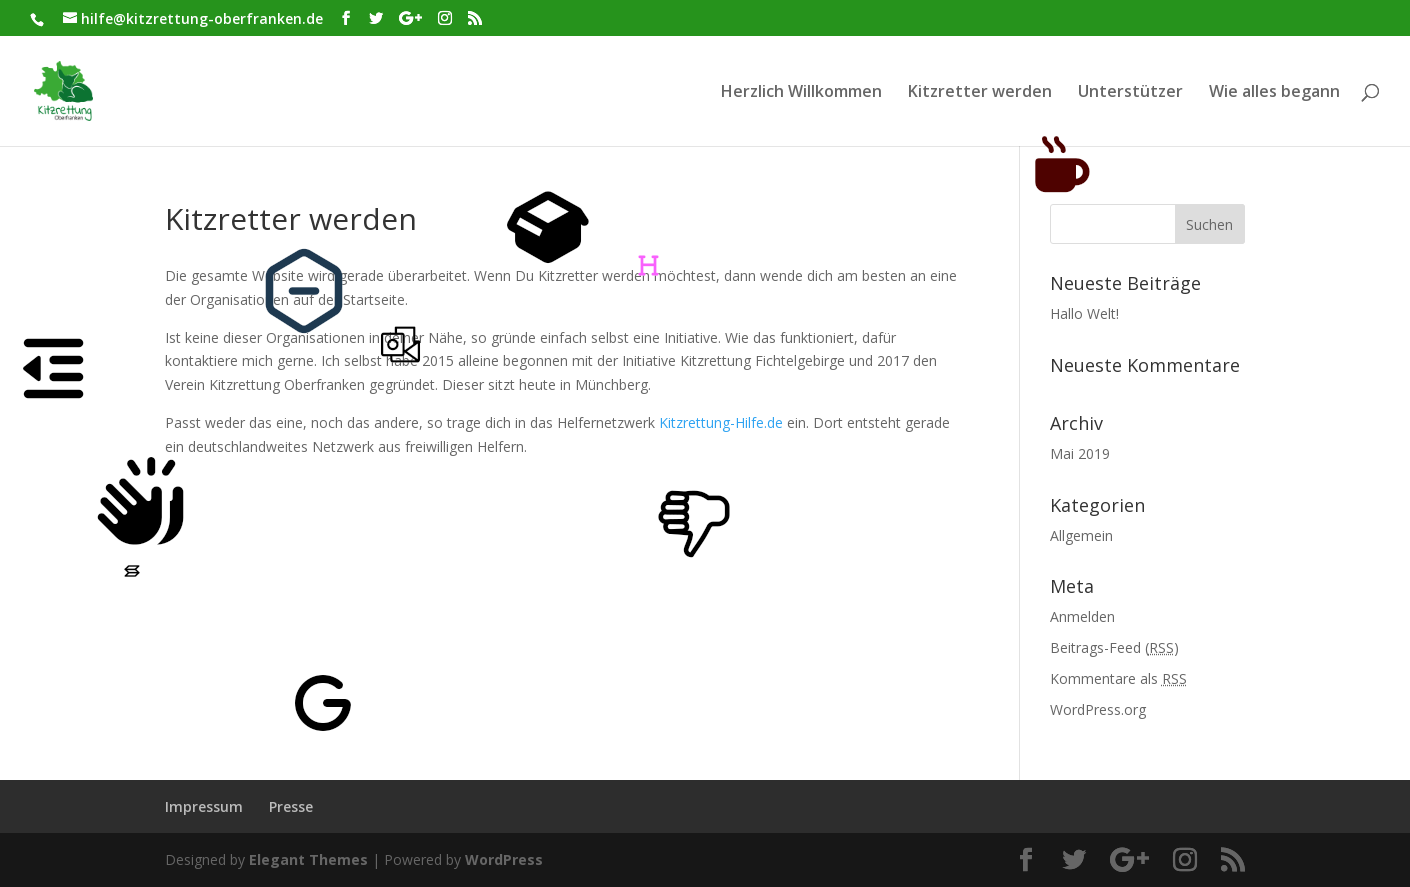  Describe the element at coordinates (323, 703) in the screenshot. I see `indicates items starting with the letter G` at that location.